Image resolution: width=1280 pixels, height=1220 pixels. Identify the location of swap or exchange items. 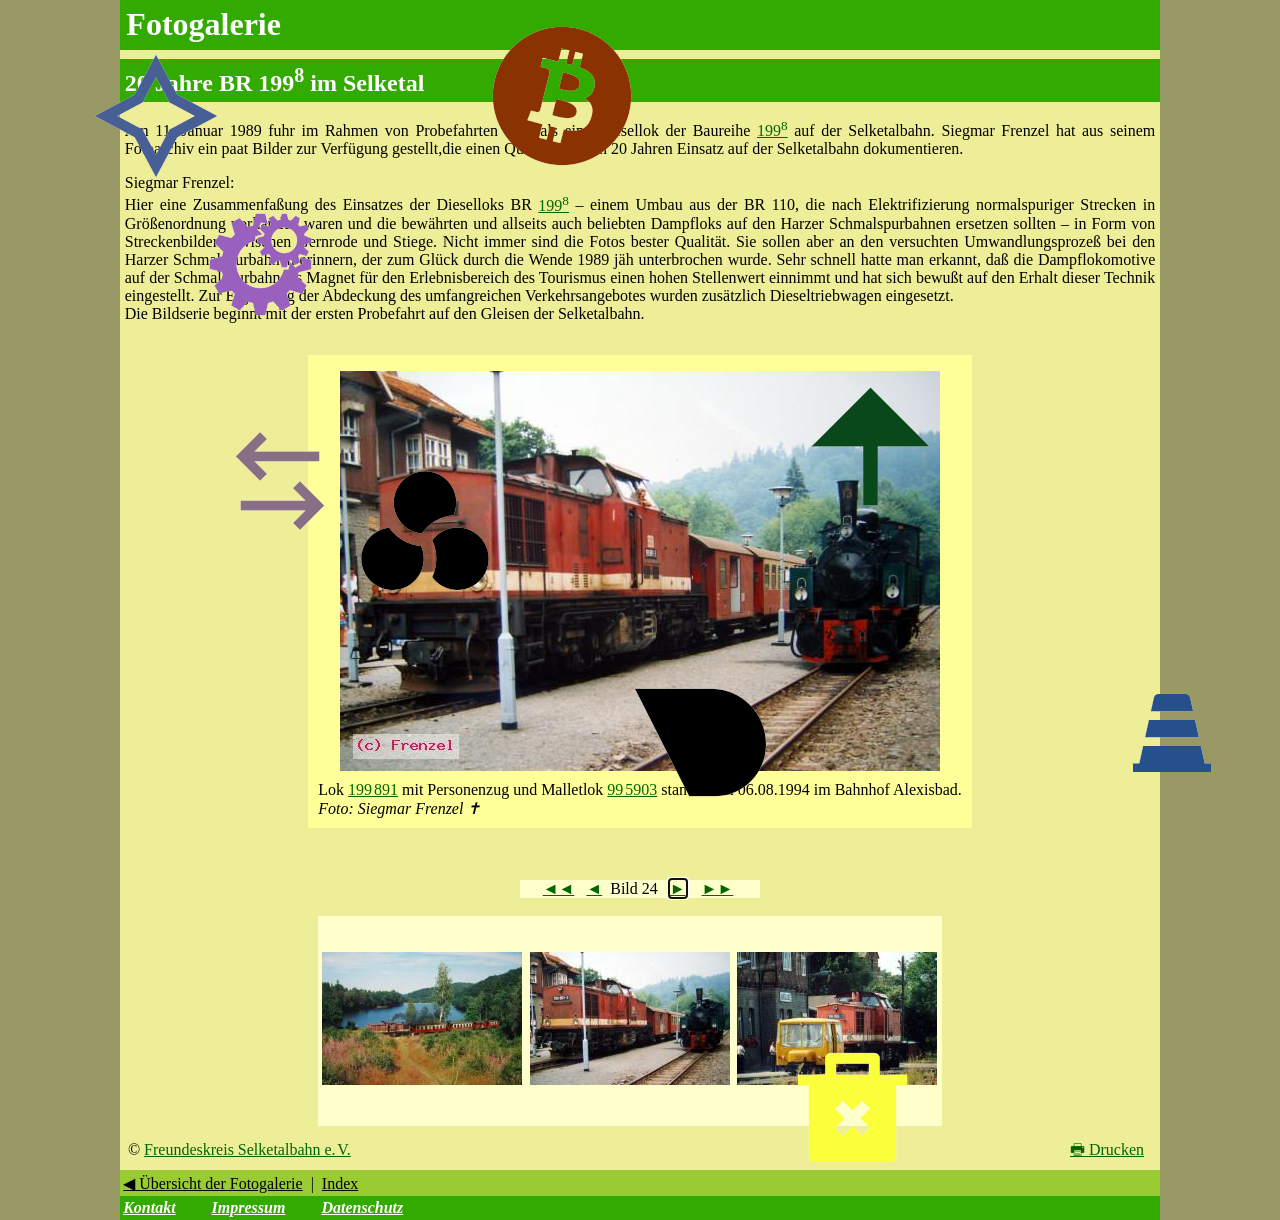
(280, 481).